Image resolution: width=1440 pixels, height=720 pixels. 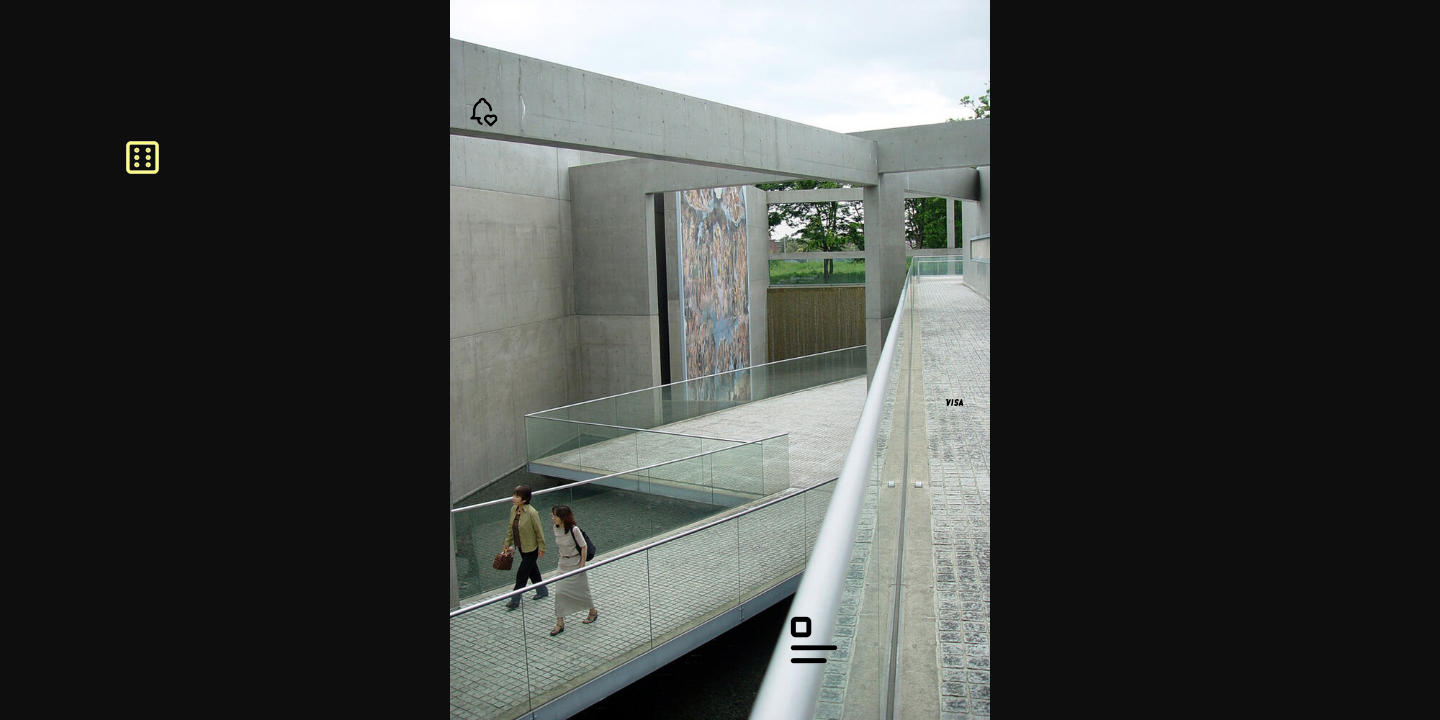 What do you see at coordinates (142, 157) in the screenshot?
I see `random selection or shuffle function` at bounding box center [142, 157].